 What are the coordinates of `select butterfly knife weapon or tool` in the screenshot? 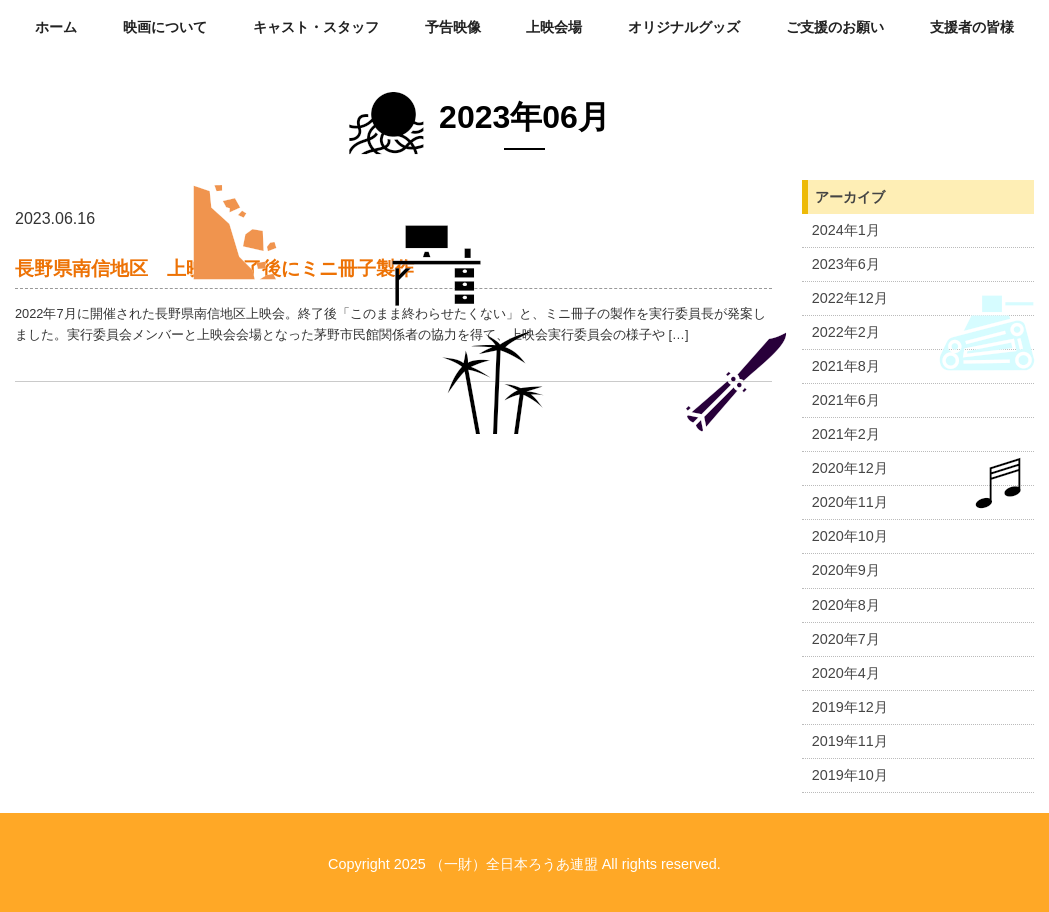 It's located at (736, 382).